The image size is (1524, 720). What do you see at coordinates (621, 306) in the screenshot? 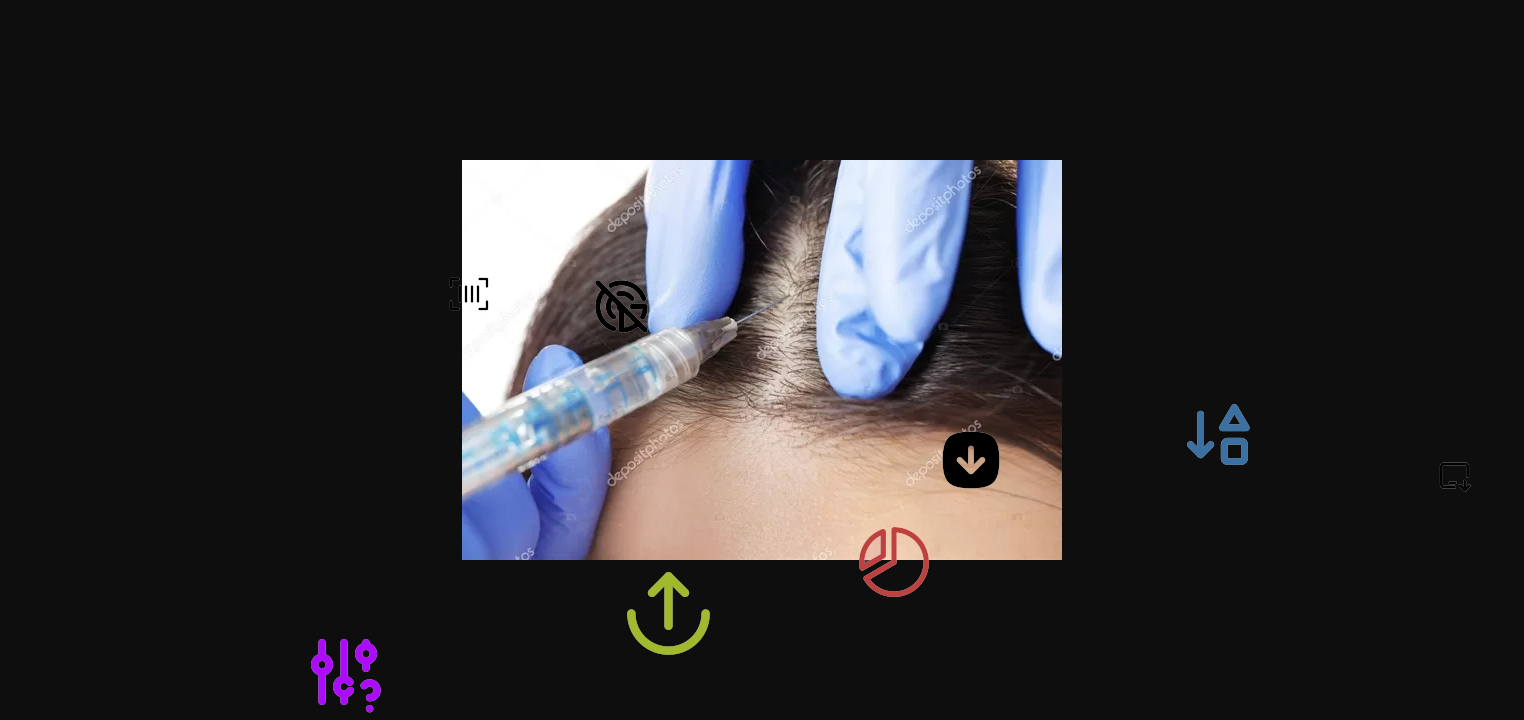
I see `radar or scanning feature disabled` at bounding box center [621, 306].